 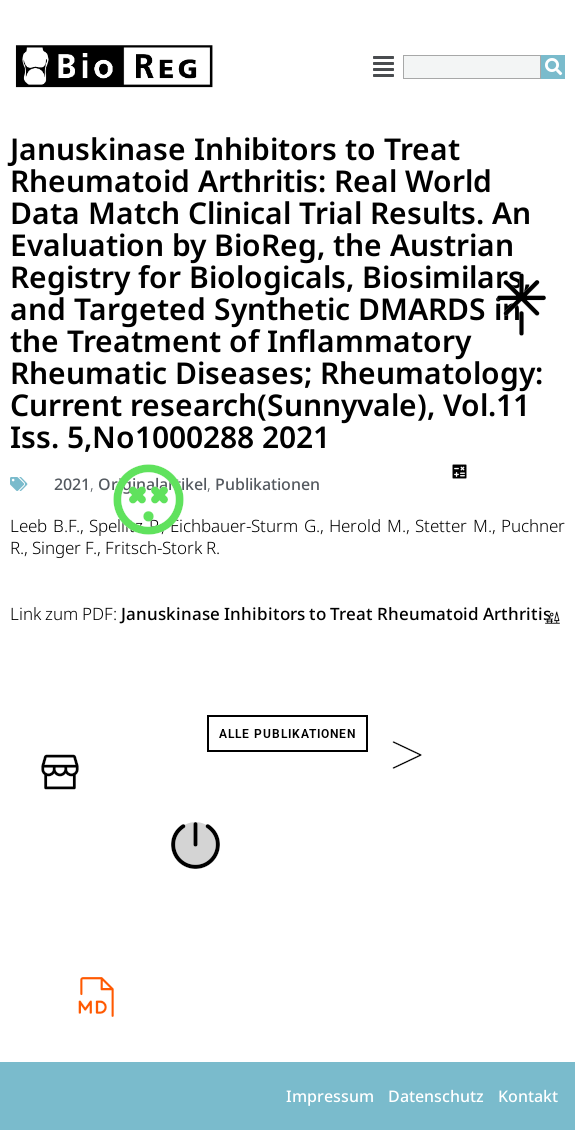 I want to click on turn device on or off, so click(x=195, y=844).